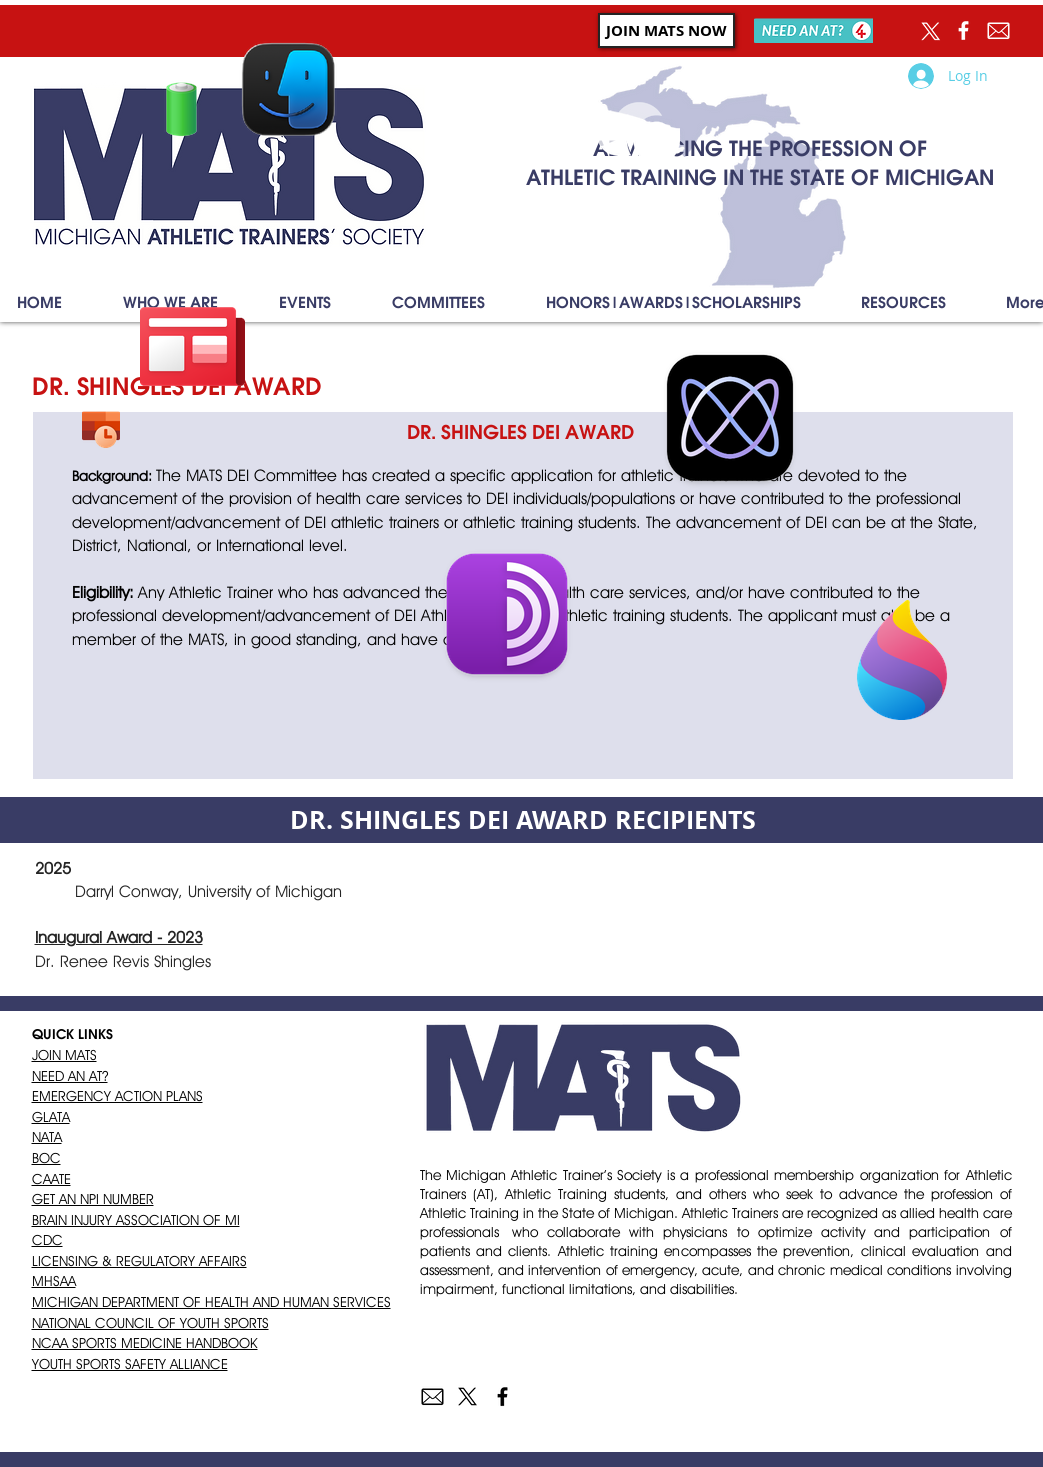 This screenshot has height=1467, width=1043. What do you see at coordinates (507, 614) in the screenshot?
I see `launch tor browser for private browsing` at bounding box center [507, 614].